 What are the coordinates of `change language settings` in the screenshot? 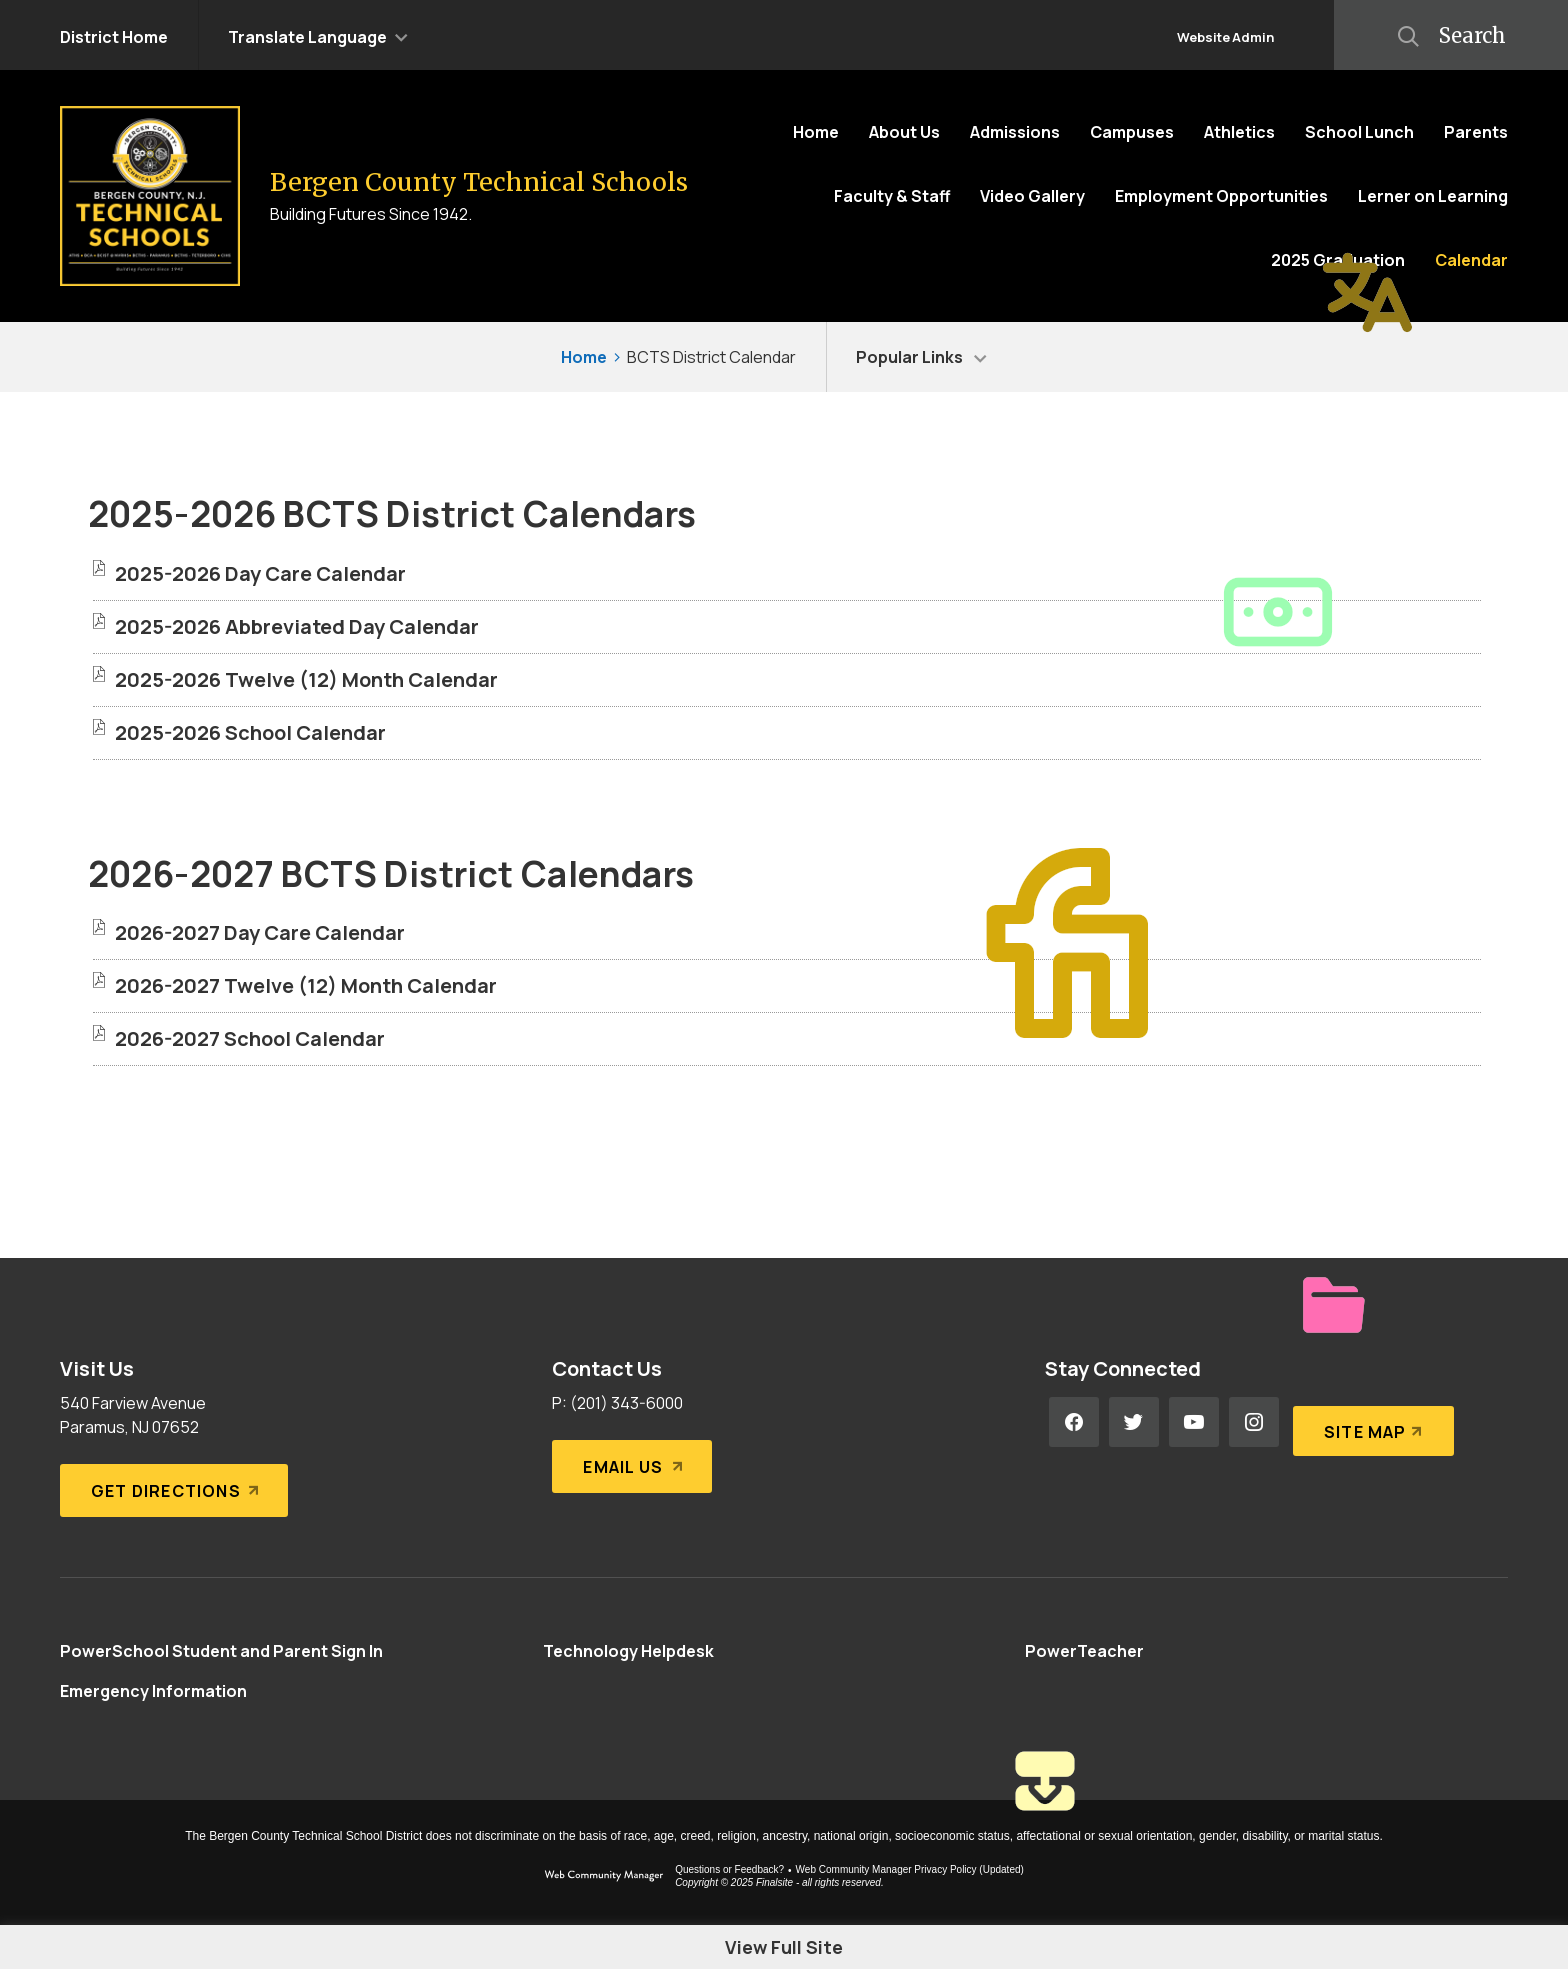 It's located at (1367, 292).